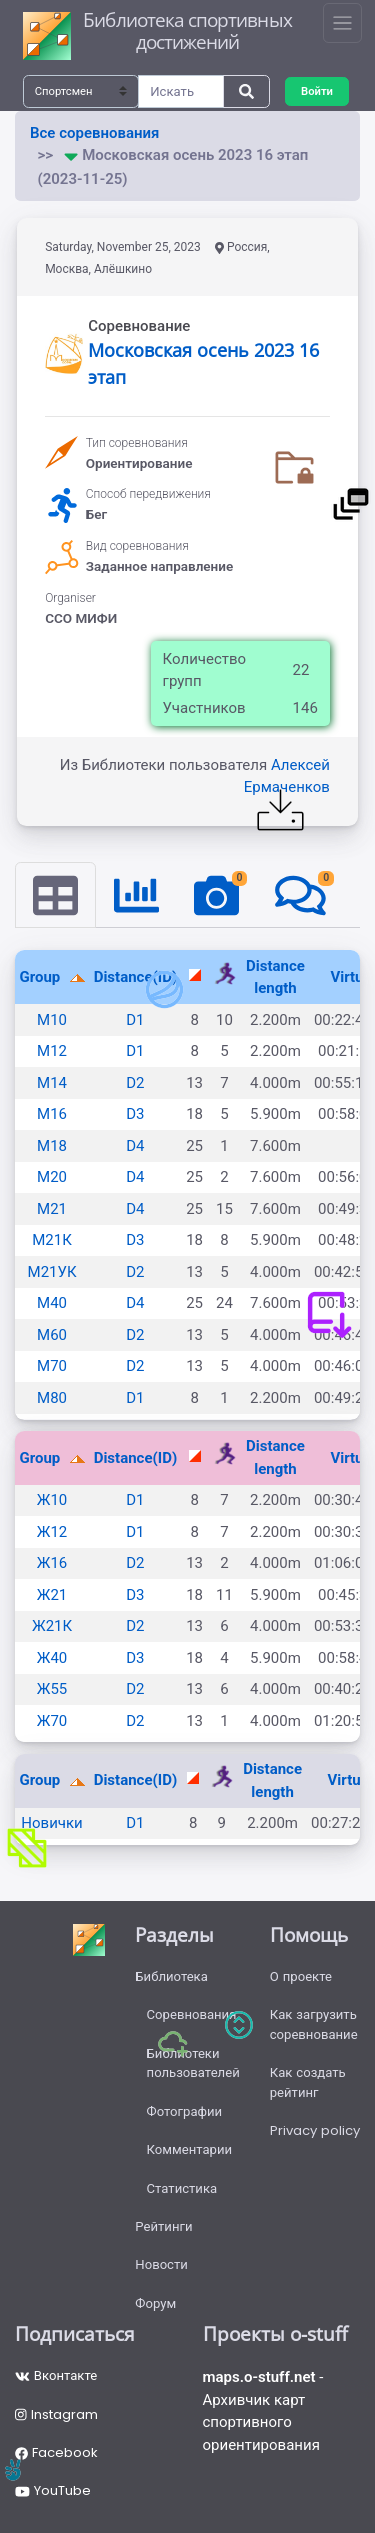 The width and height of the screenshot is (375, 2533). Describe the element at coordinates (173, 2042) in the screenshot. I see `upload a new file to cloud storage` at that location.